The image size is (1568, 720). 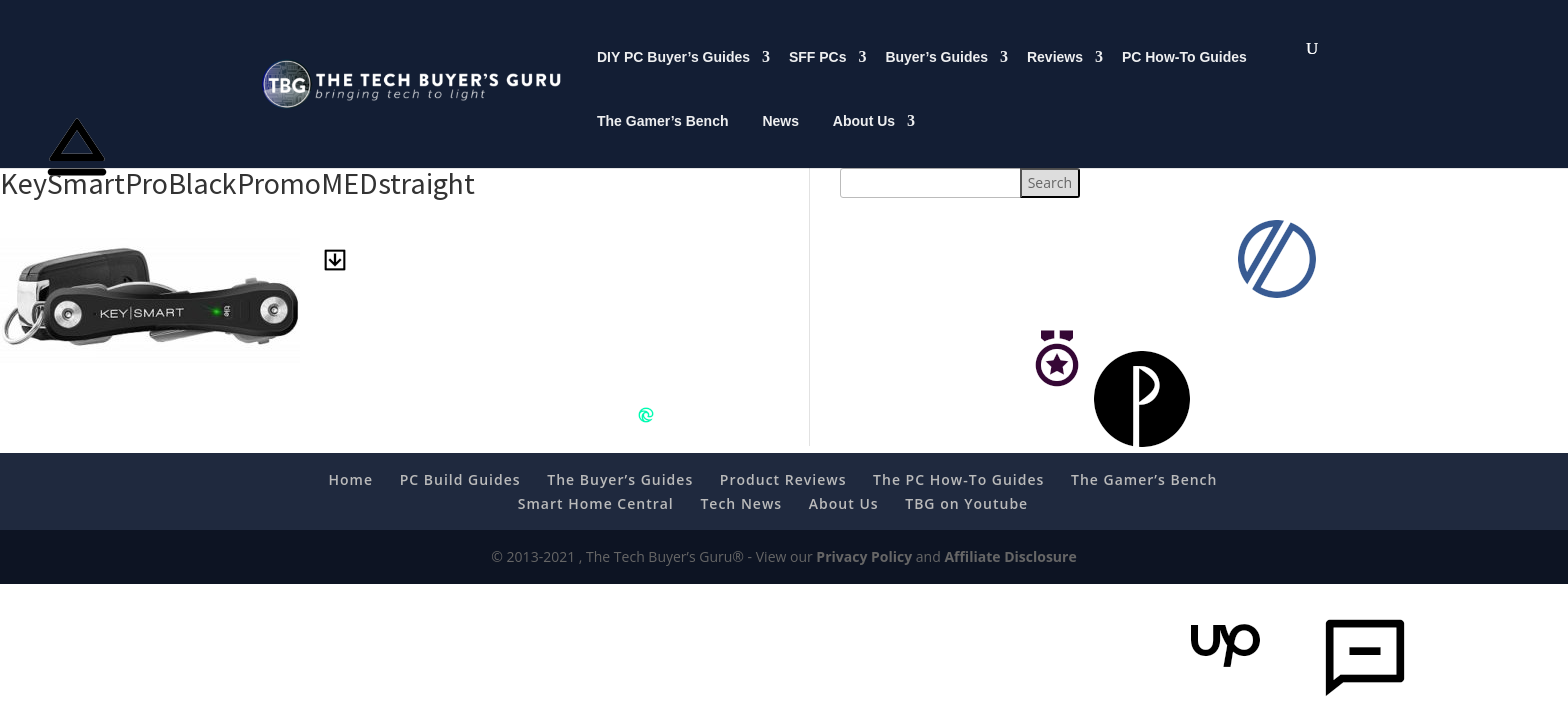 I want to click on open Microsoft Edge browser, so click(x=646, y=415).